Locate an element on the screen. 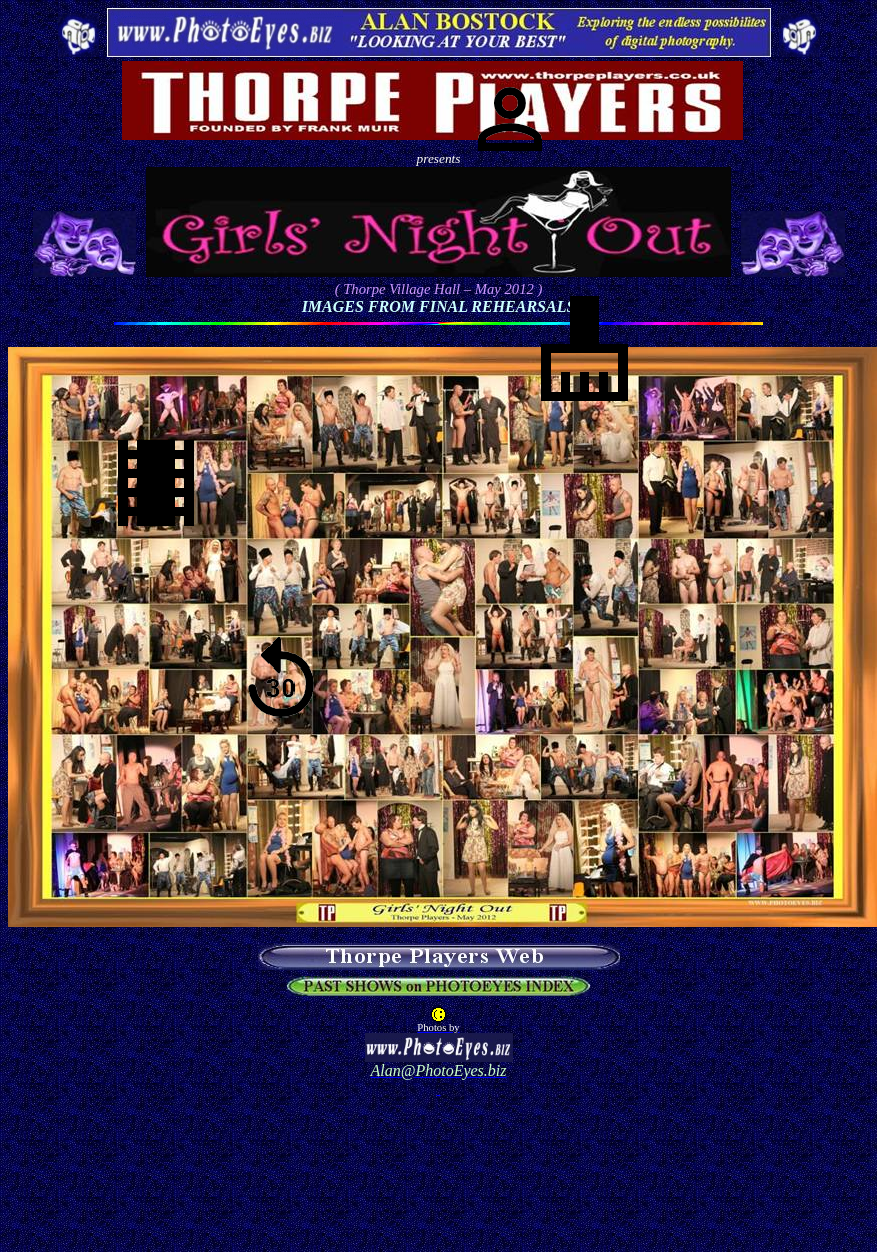 This screenshot has width=877, height=1252. access cleaning or housekeeping services is located at coordinates (584, 348).